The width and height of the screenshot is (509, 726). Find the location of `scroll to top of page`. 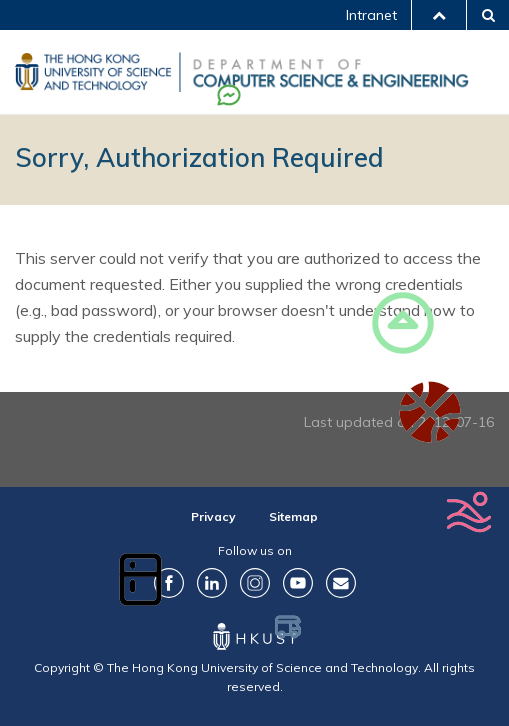

scroll to top of page is located at coordinates (403, 323).